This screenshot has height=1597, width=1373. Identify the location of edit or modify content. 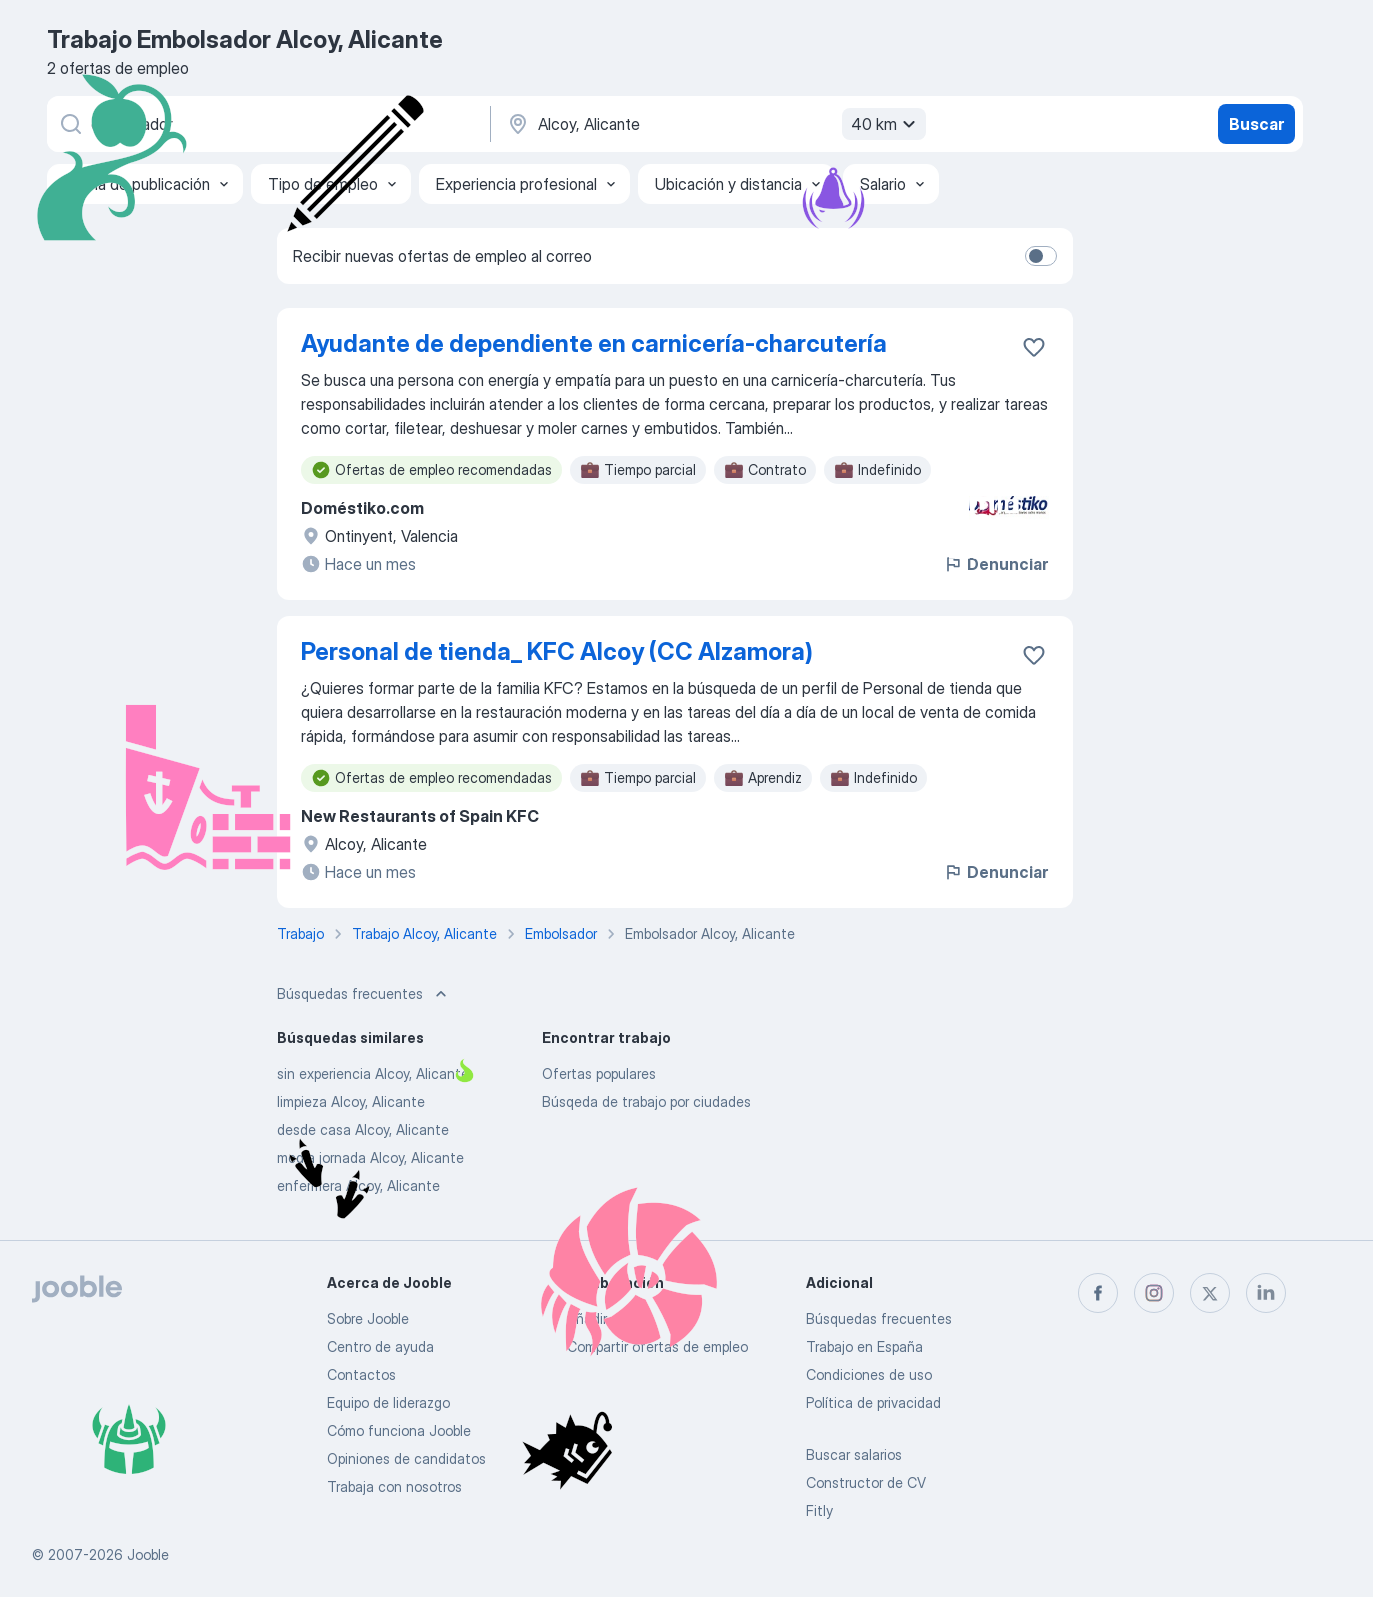
(355, 163).